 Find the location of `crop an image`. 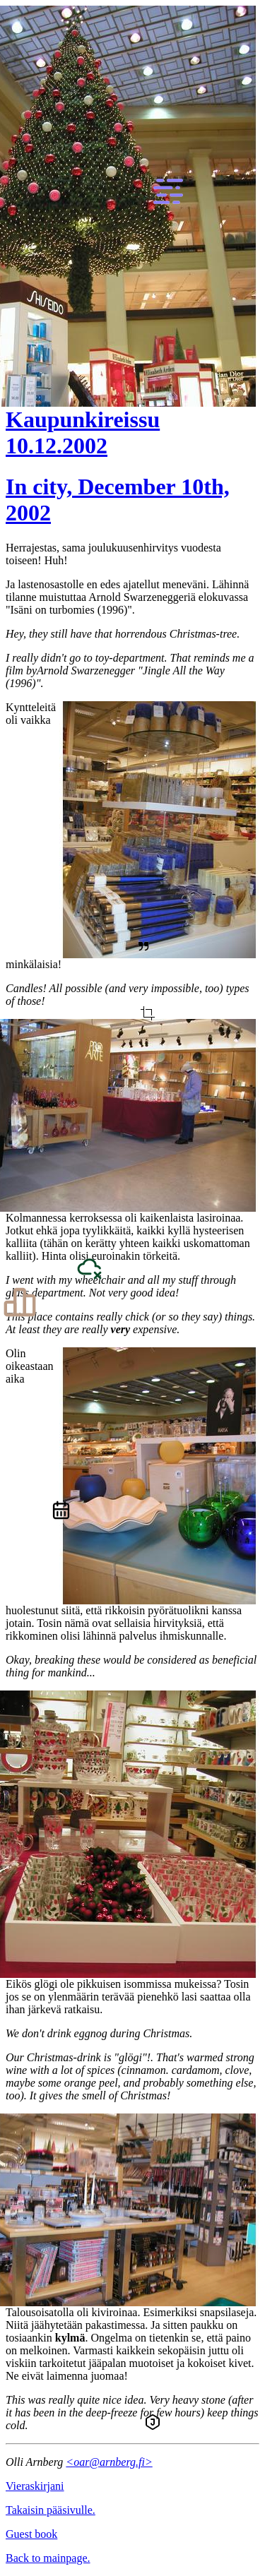

crop an image is located at coordinates (148, 1013).